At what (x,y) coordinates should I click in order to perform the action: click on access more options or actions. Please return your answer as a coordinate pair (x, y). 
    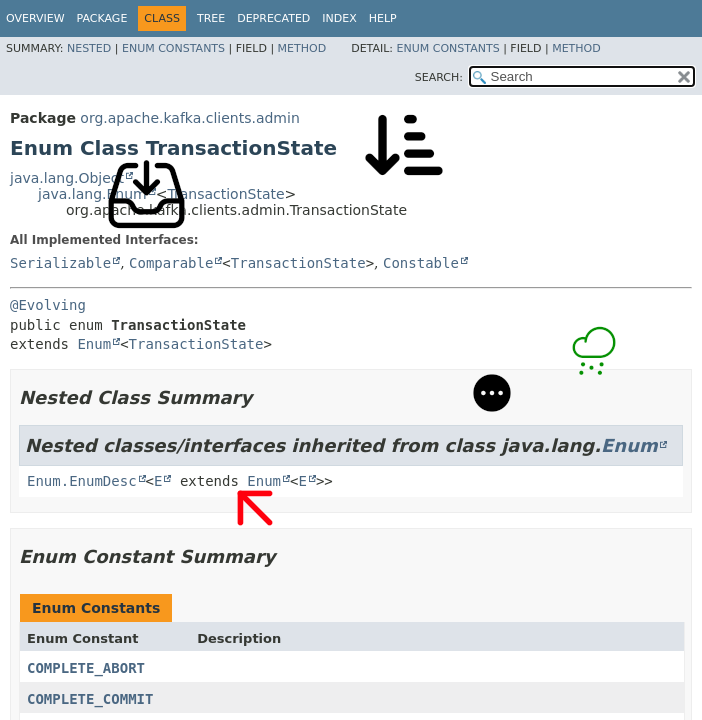
    Looking at the image, I should click on (492, 393).